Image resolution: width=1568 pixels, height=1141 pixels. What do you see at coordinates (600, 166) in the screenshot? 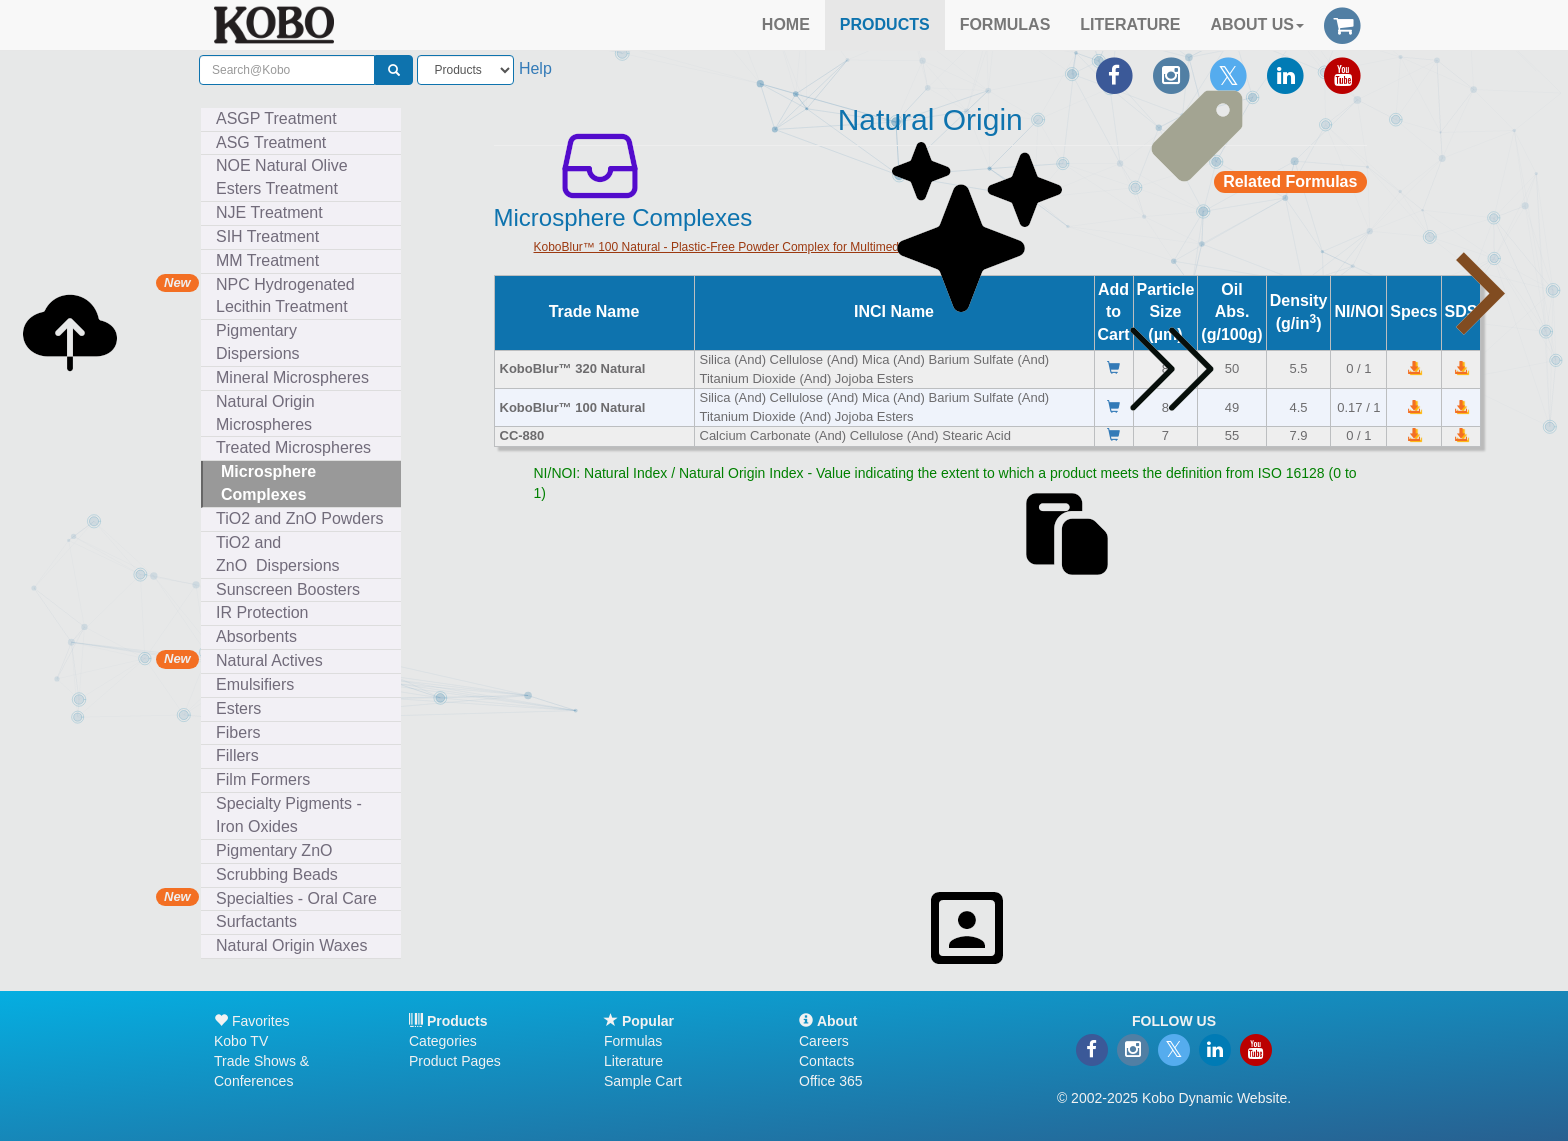
I see `view inbox or incoming files` at bounding box center [600, 166].